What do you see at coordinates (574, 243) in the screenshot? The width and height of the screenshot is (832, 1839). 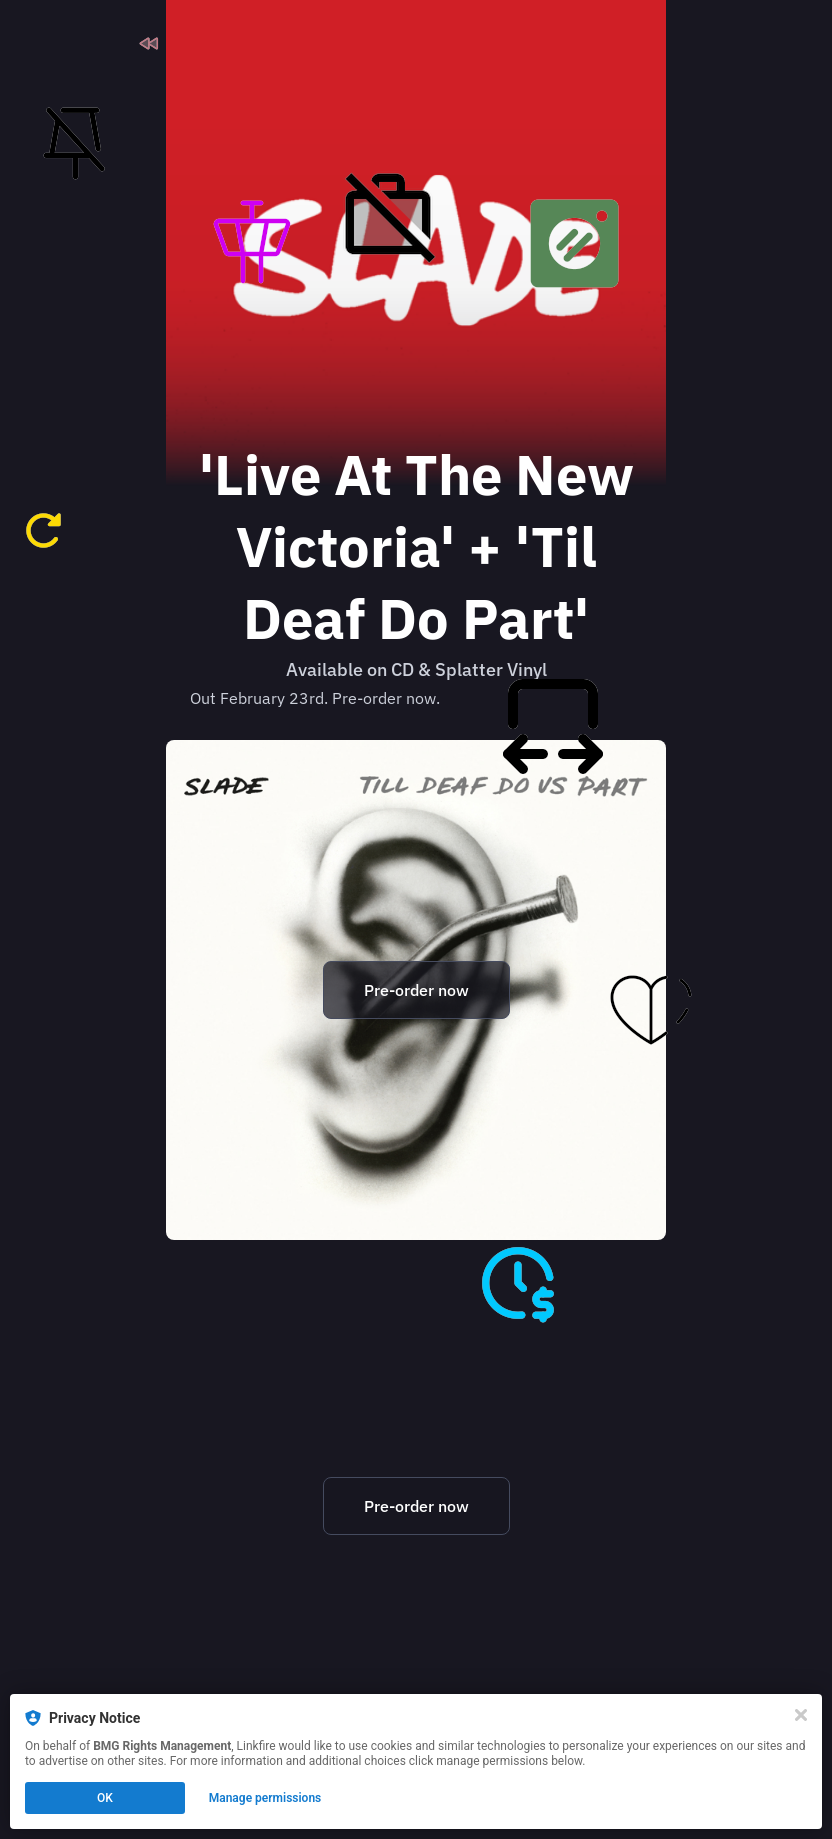 I see `access laundry or washing machine controls` at bounding box center [574, 243].